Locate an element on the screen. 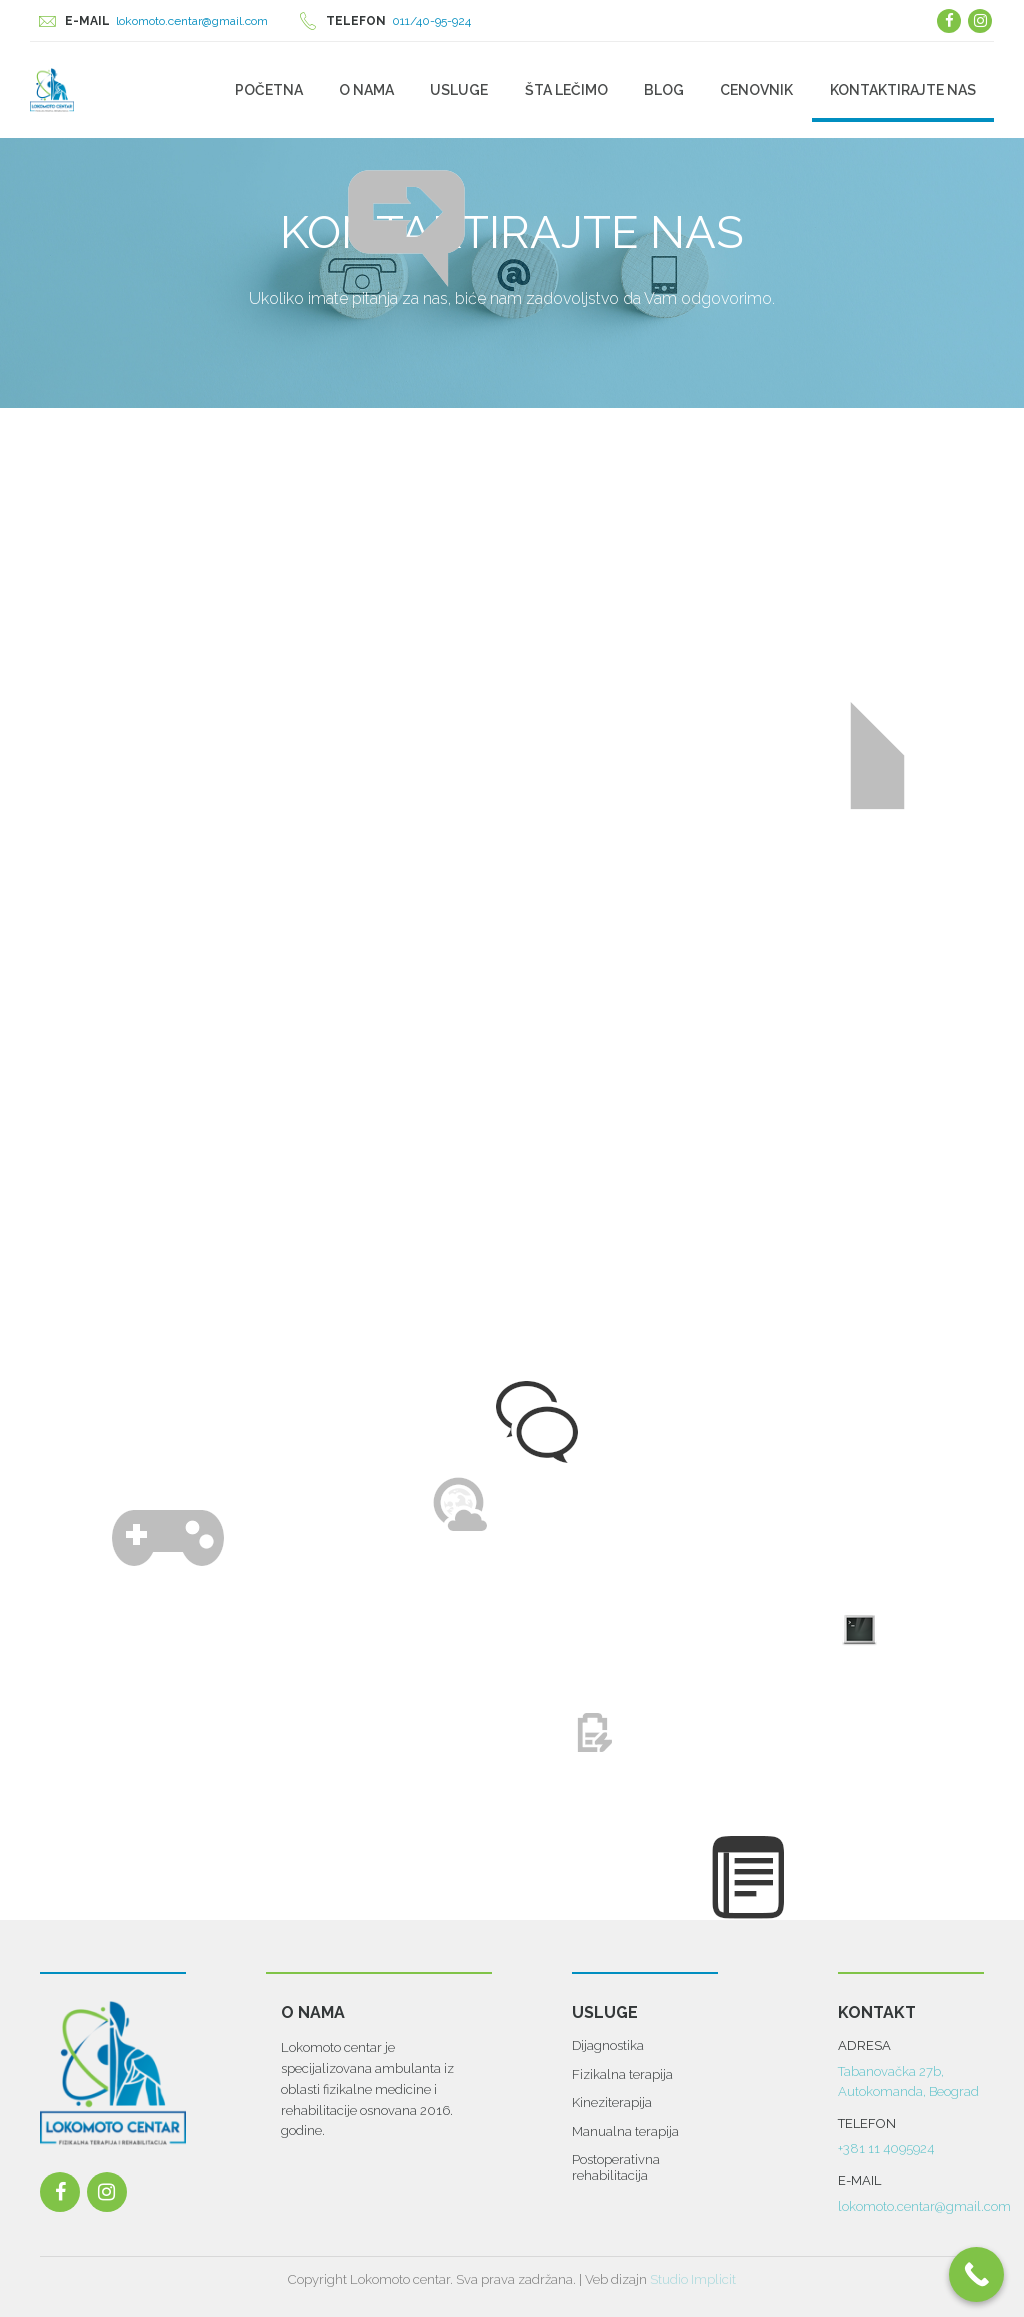 The height and width of the screenshot is (2317, 1024). indicates partly cloudy night weather conditions is located at coordinates (458, 1502).